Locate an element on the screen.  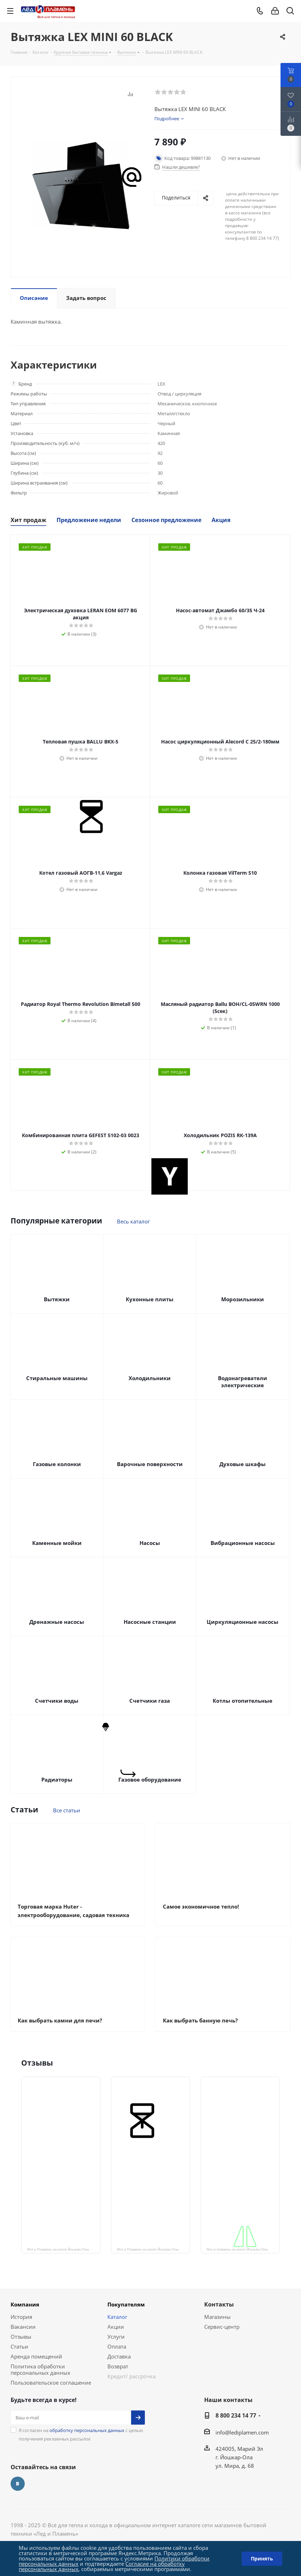
forward or redirect a message is located at coordinates (128, 1773).